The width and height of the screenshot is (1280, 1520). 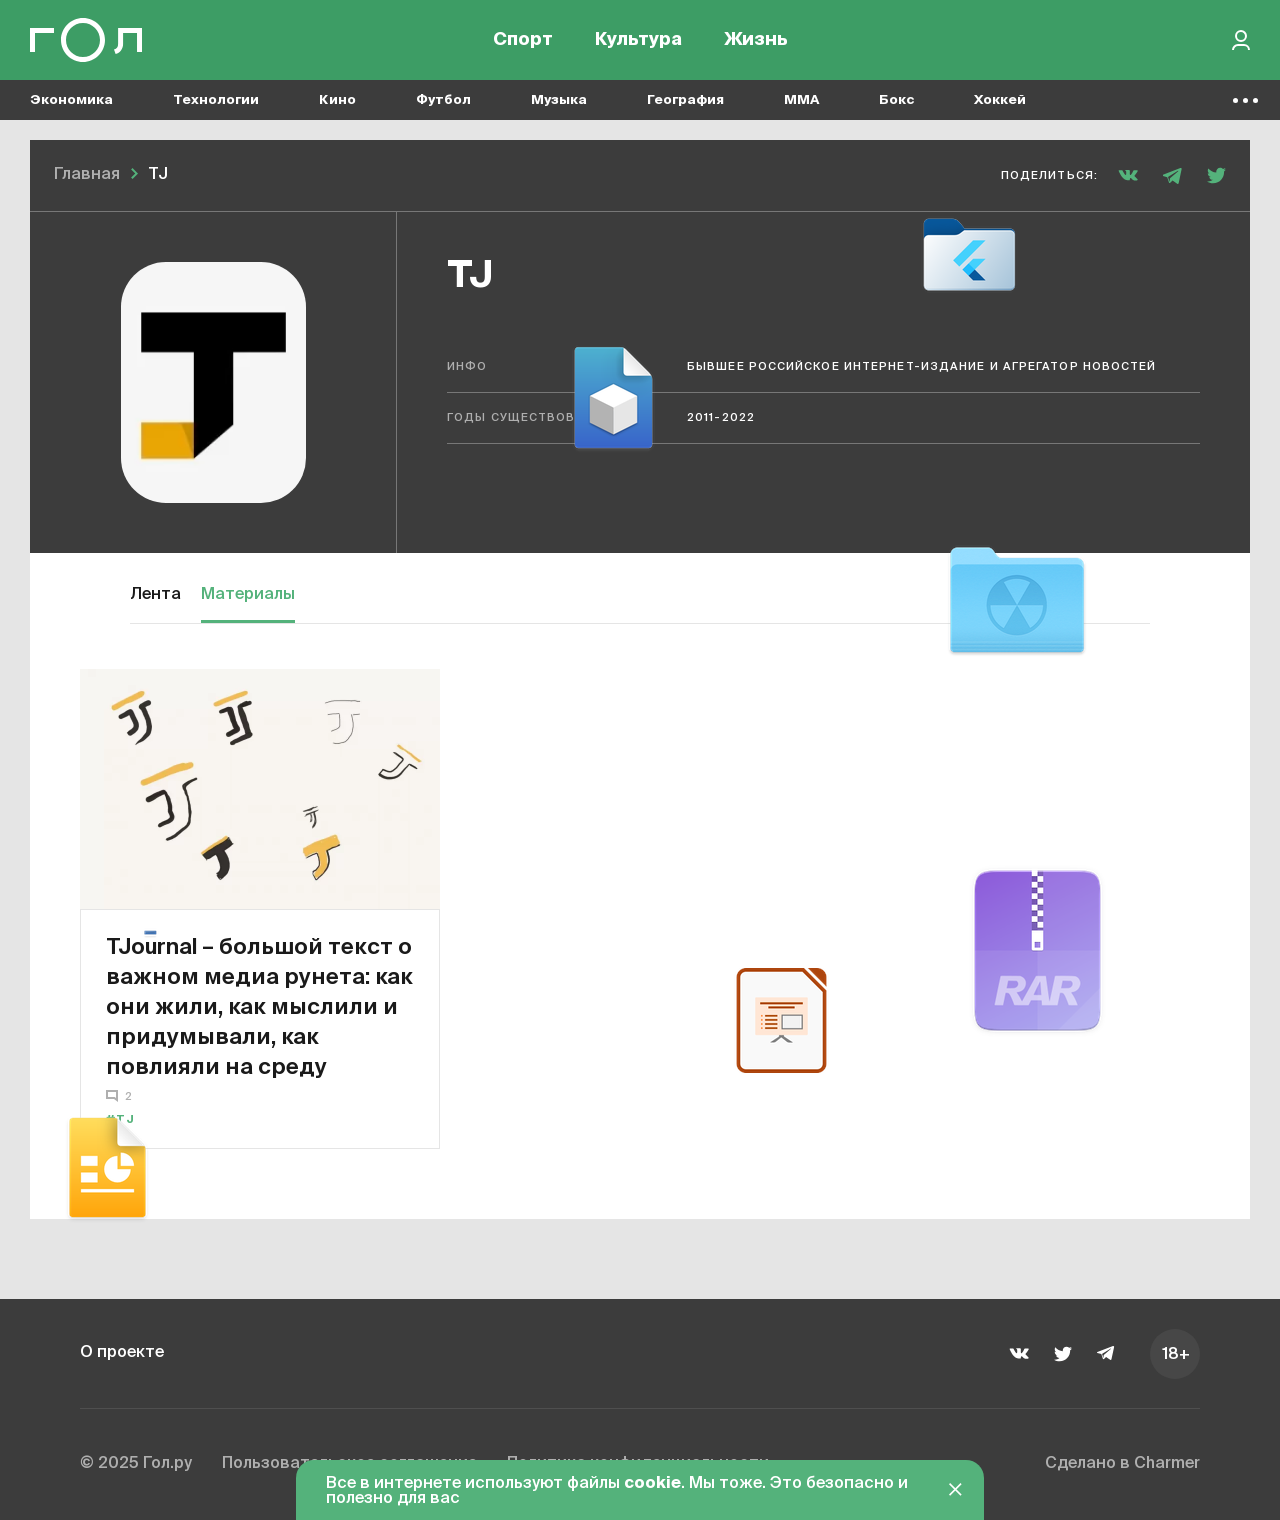 I want to click on folder for files ready to burn to disc, so click(x=1017, y=600).